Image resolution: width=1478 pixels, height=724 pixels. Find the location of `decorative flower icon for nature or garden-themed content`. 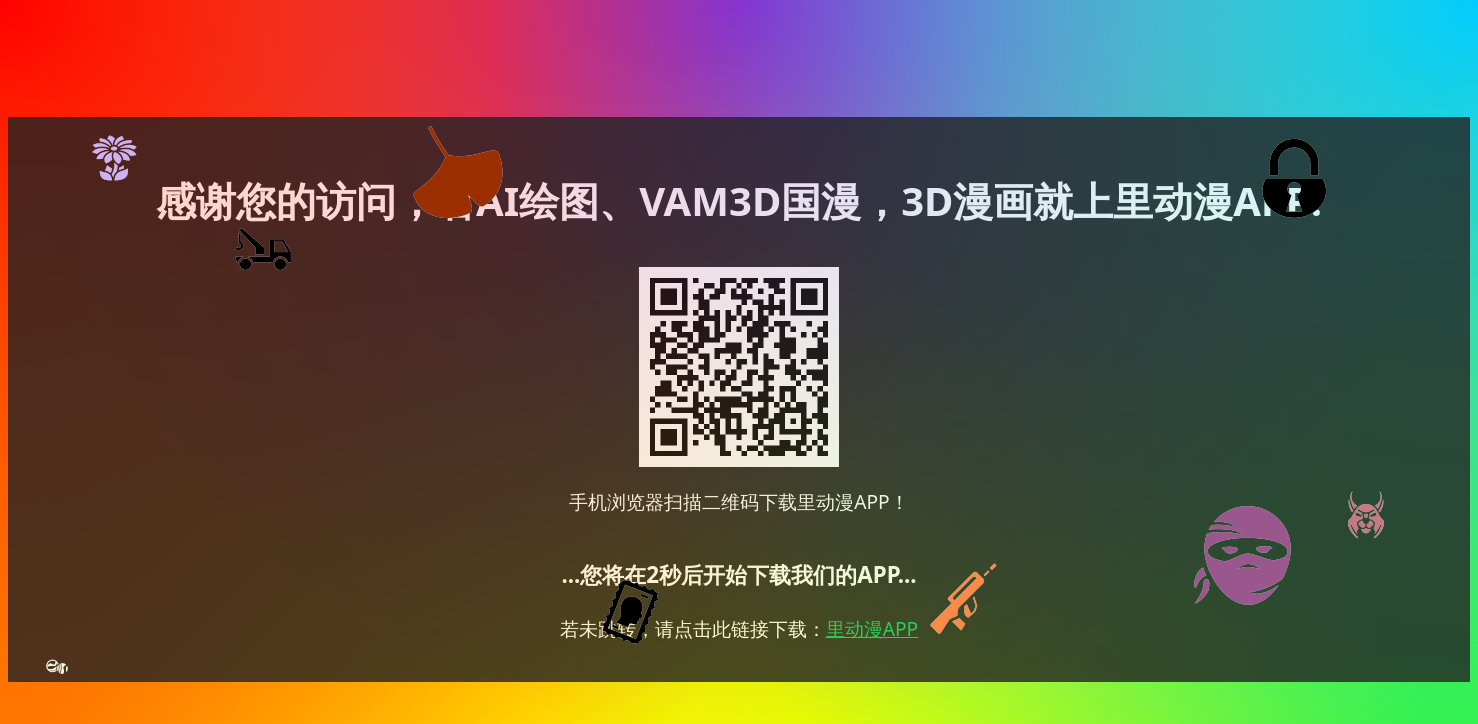

decorative flower icon for nature or garden-themed content is located at coordinates (114, 157).